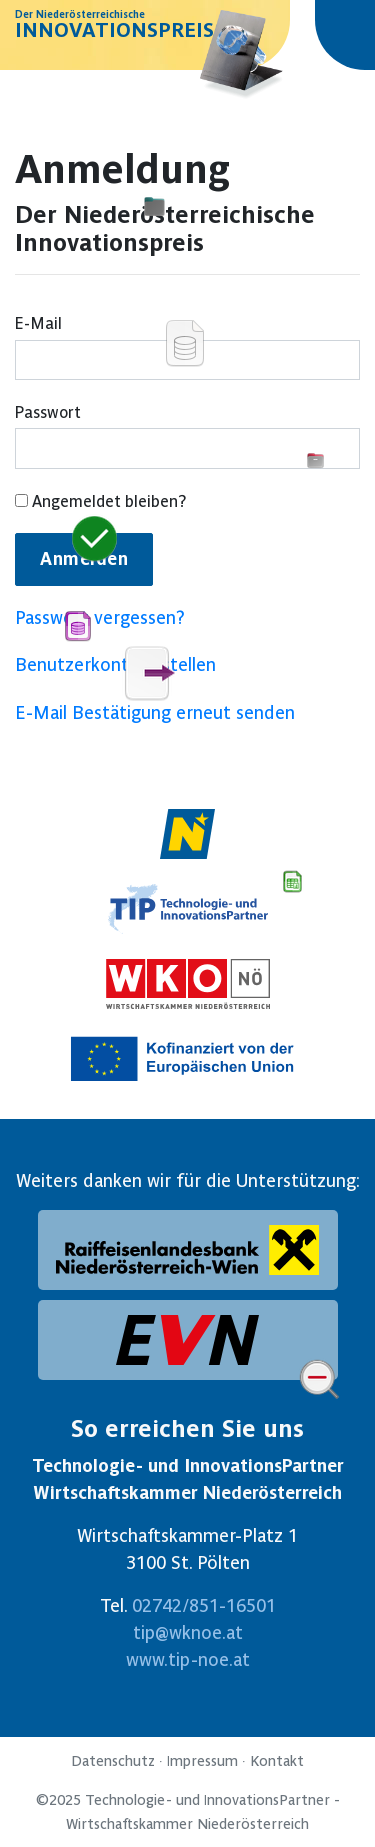 The height and width of the screenshot is (1847, 375). I want to click on indicates file or folder is fully synced, so click(94, 538).